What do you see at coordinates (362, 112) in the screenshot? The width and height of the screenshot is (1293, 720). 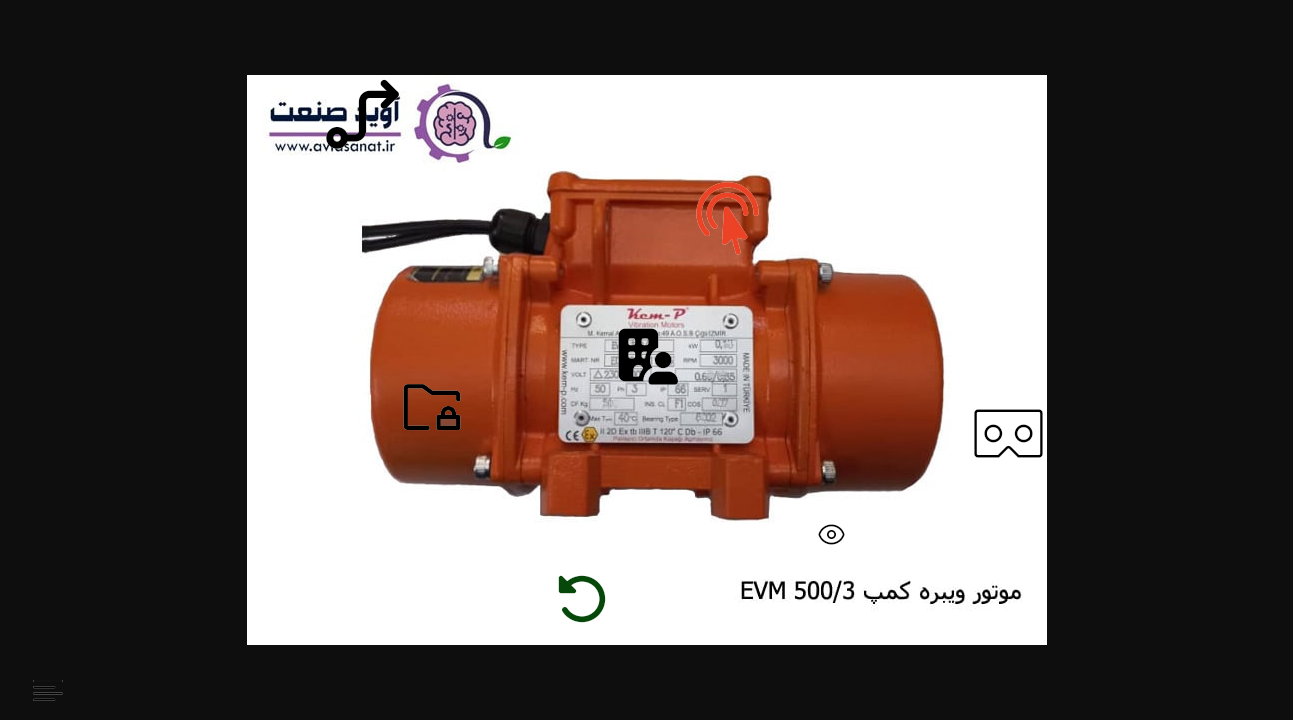 I see `follow a guided path or tutorial` at bounding box center [362, 112].